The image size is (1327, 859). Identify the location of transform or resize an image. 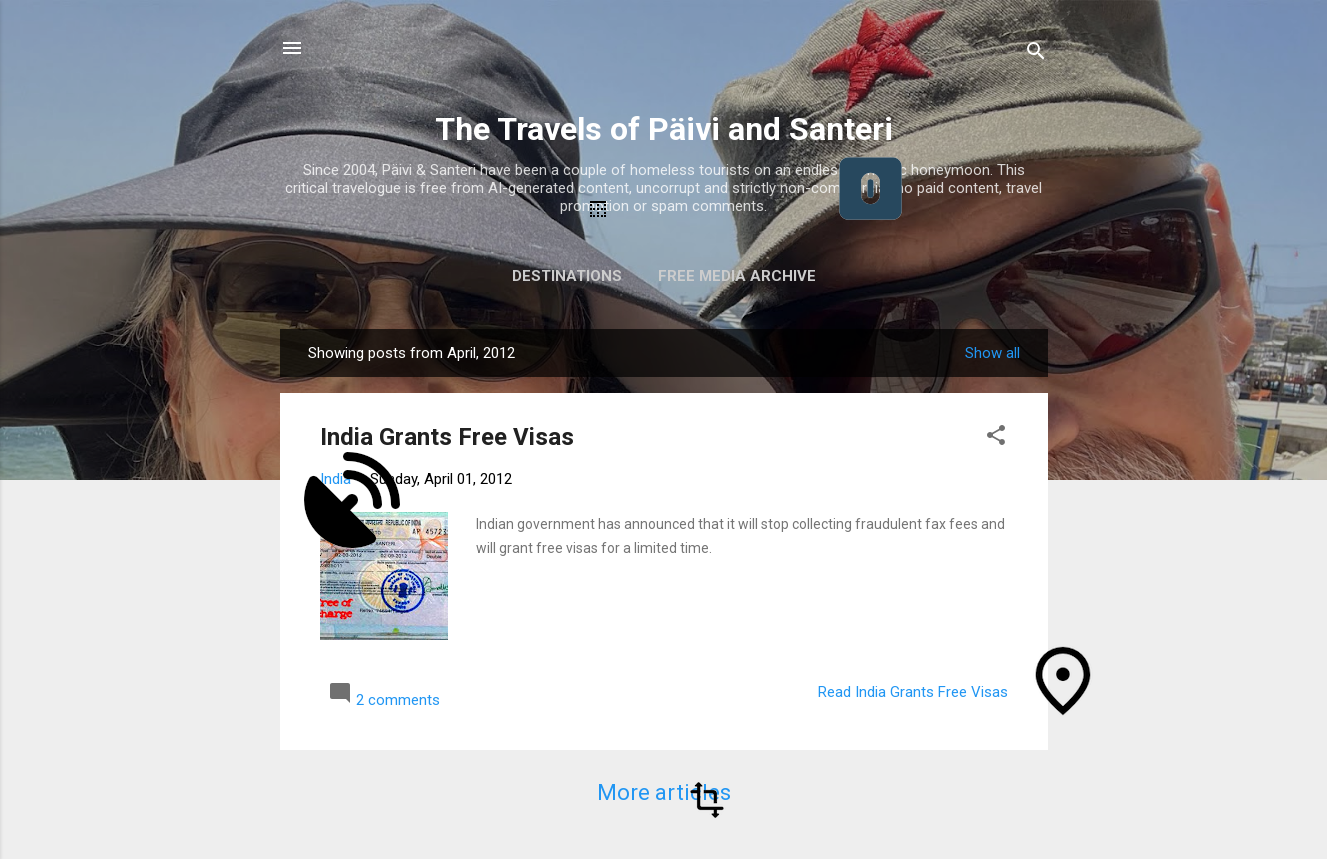
(707, 800).